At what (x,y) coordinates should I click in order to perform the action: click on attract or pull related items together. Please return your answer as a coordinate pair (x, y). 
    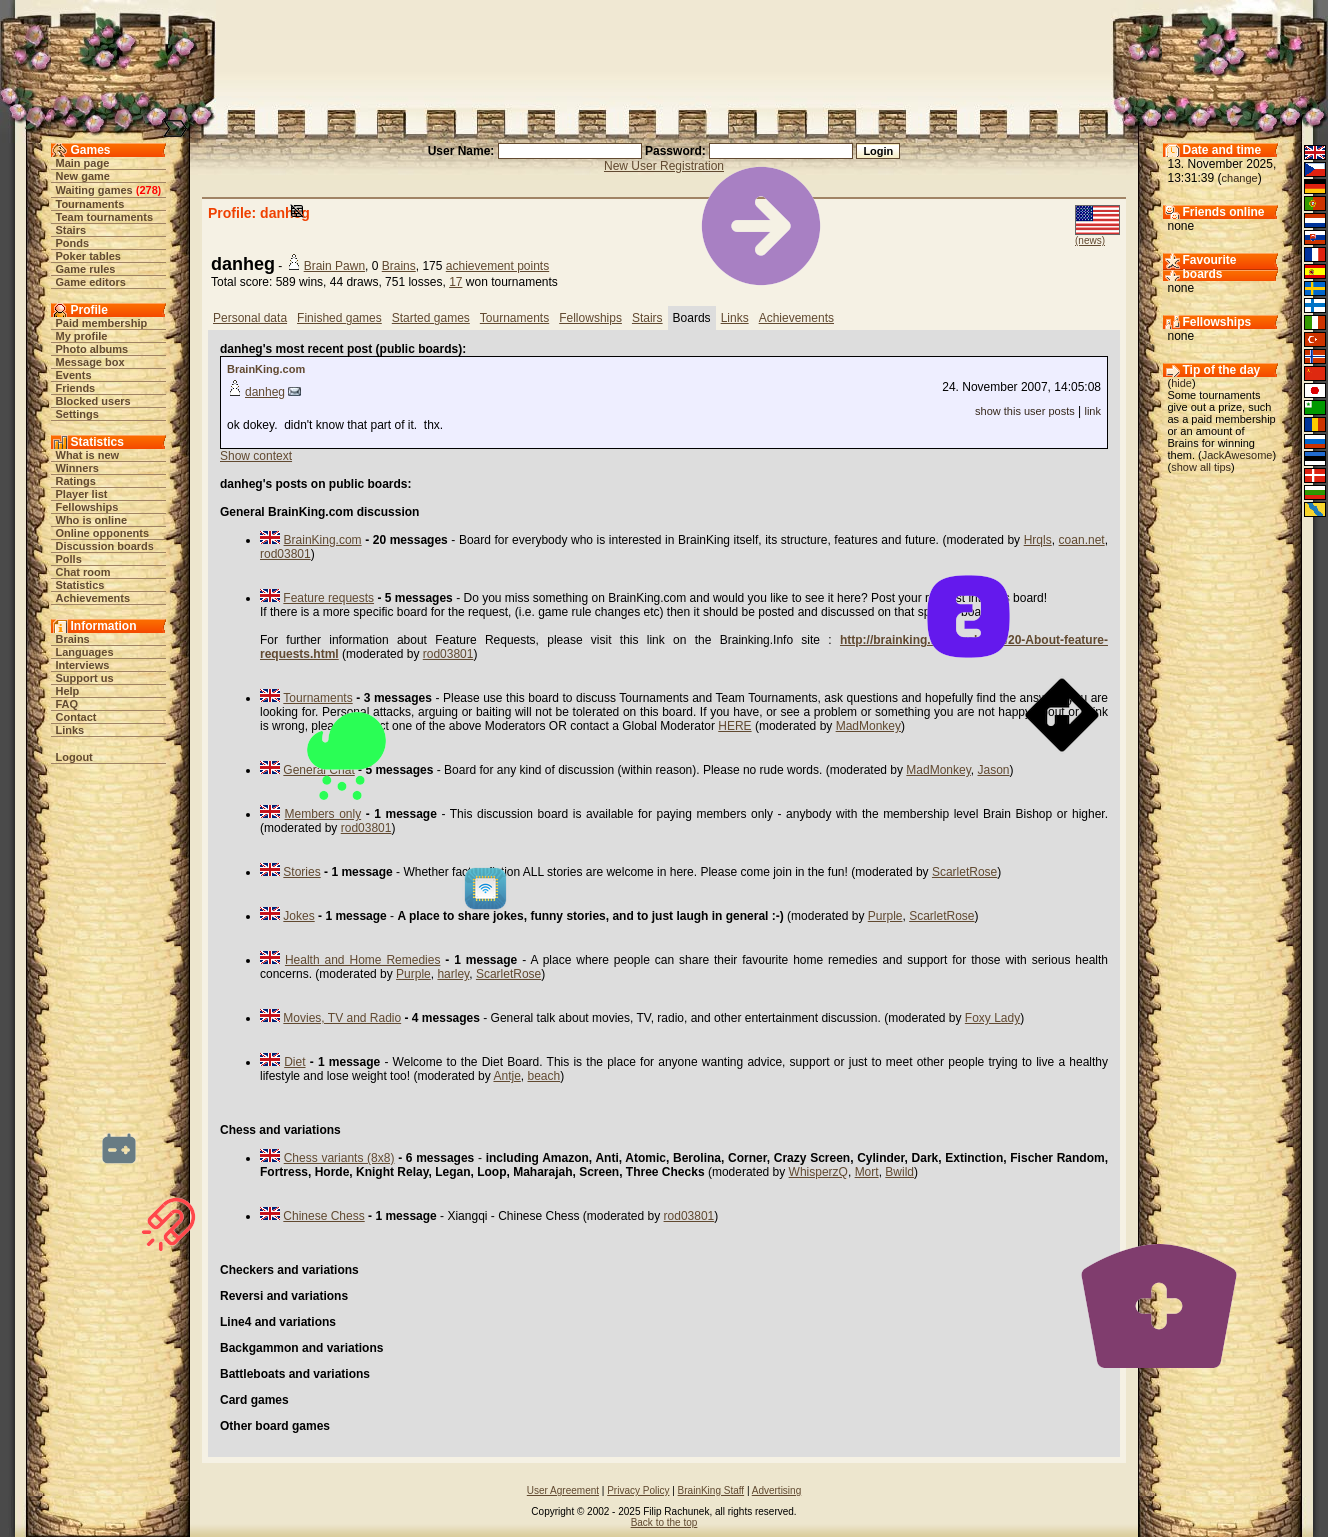
    Looking at the image, I should click on (168, 1224).